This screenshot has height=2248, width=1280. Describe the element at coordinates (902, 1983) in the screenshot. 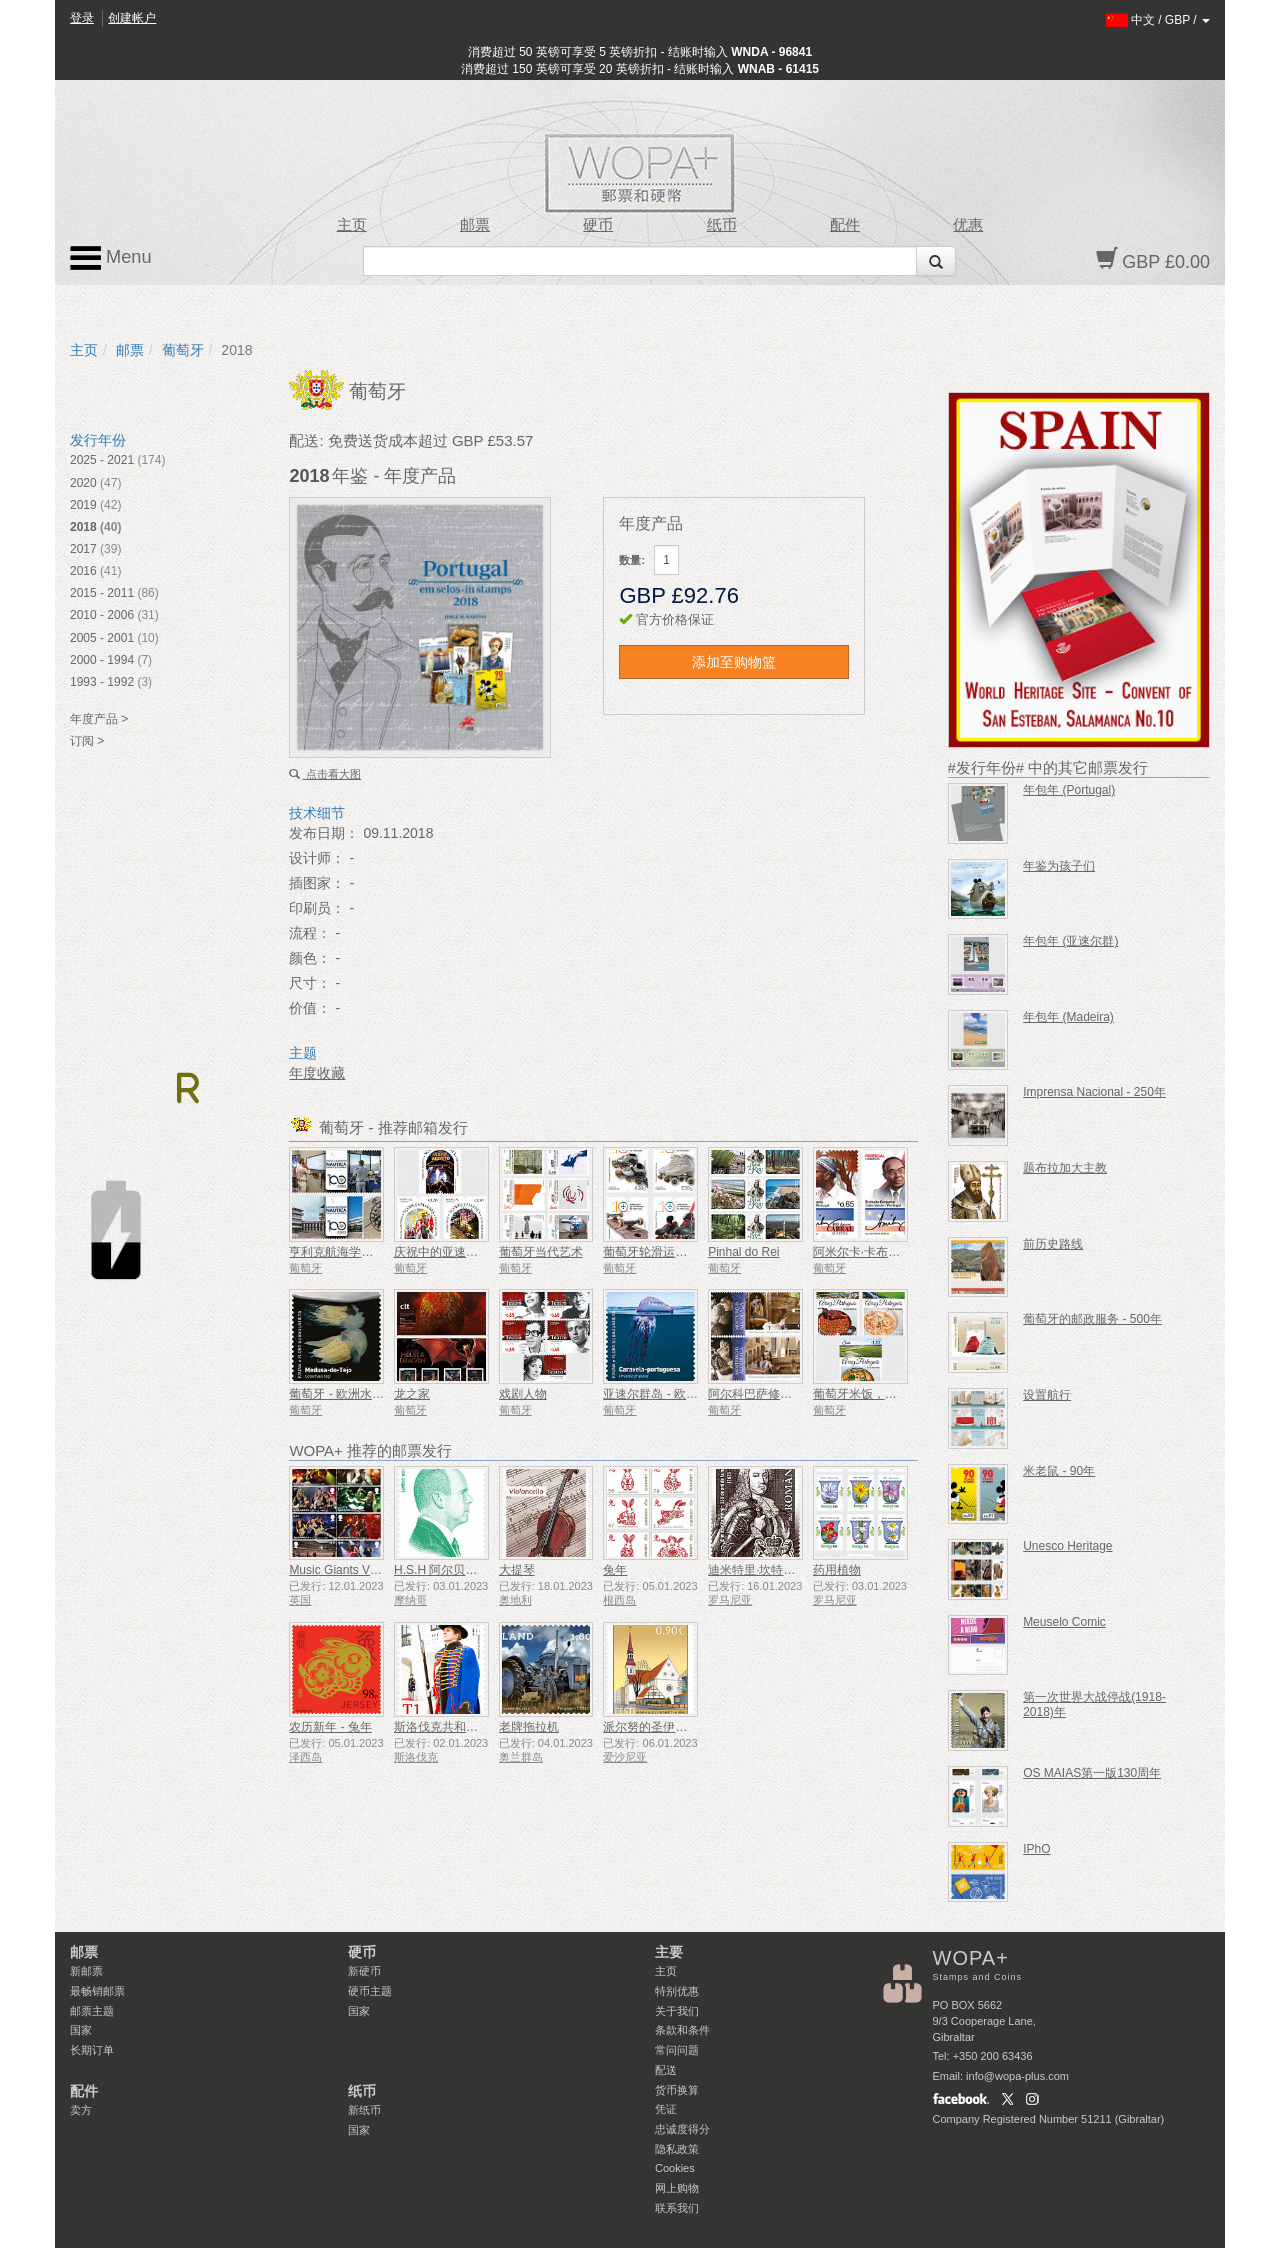

I see `view inventory or stock items` at that location.